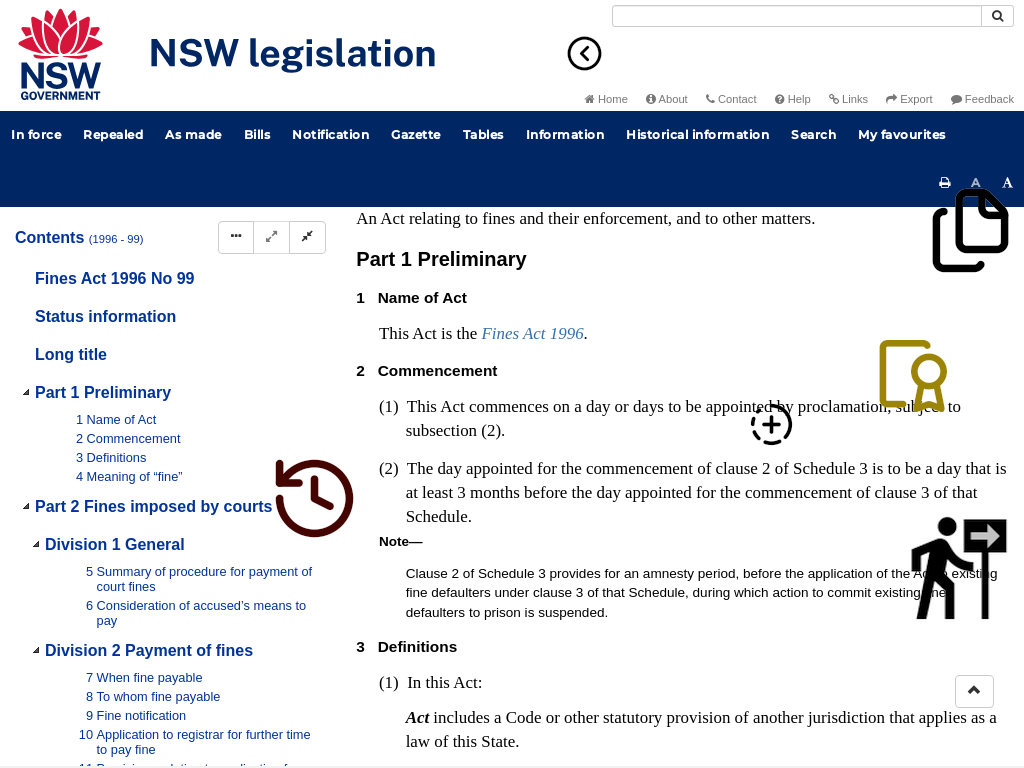  Describe the element at coordinates (970, 230) in the screenshot. I see `view multiple files or documents` at that location.